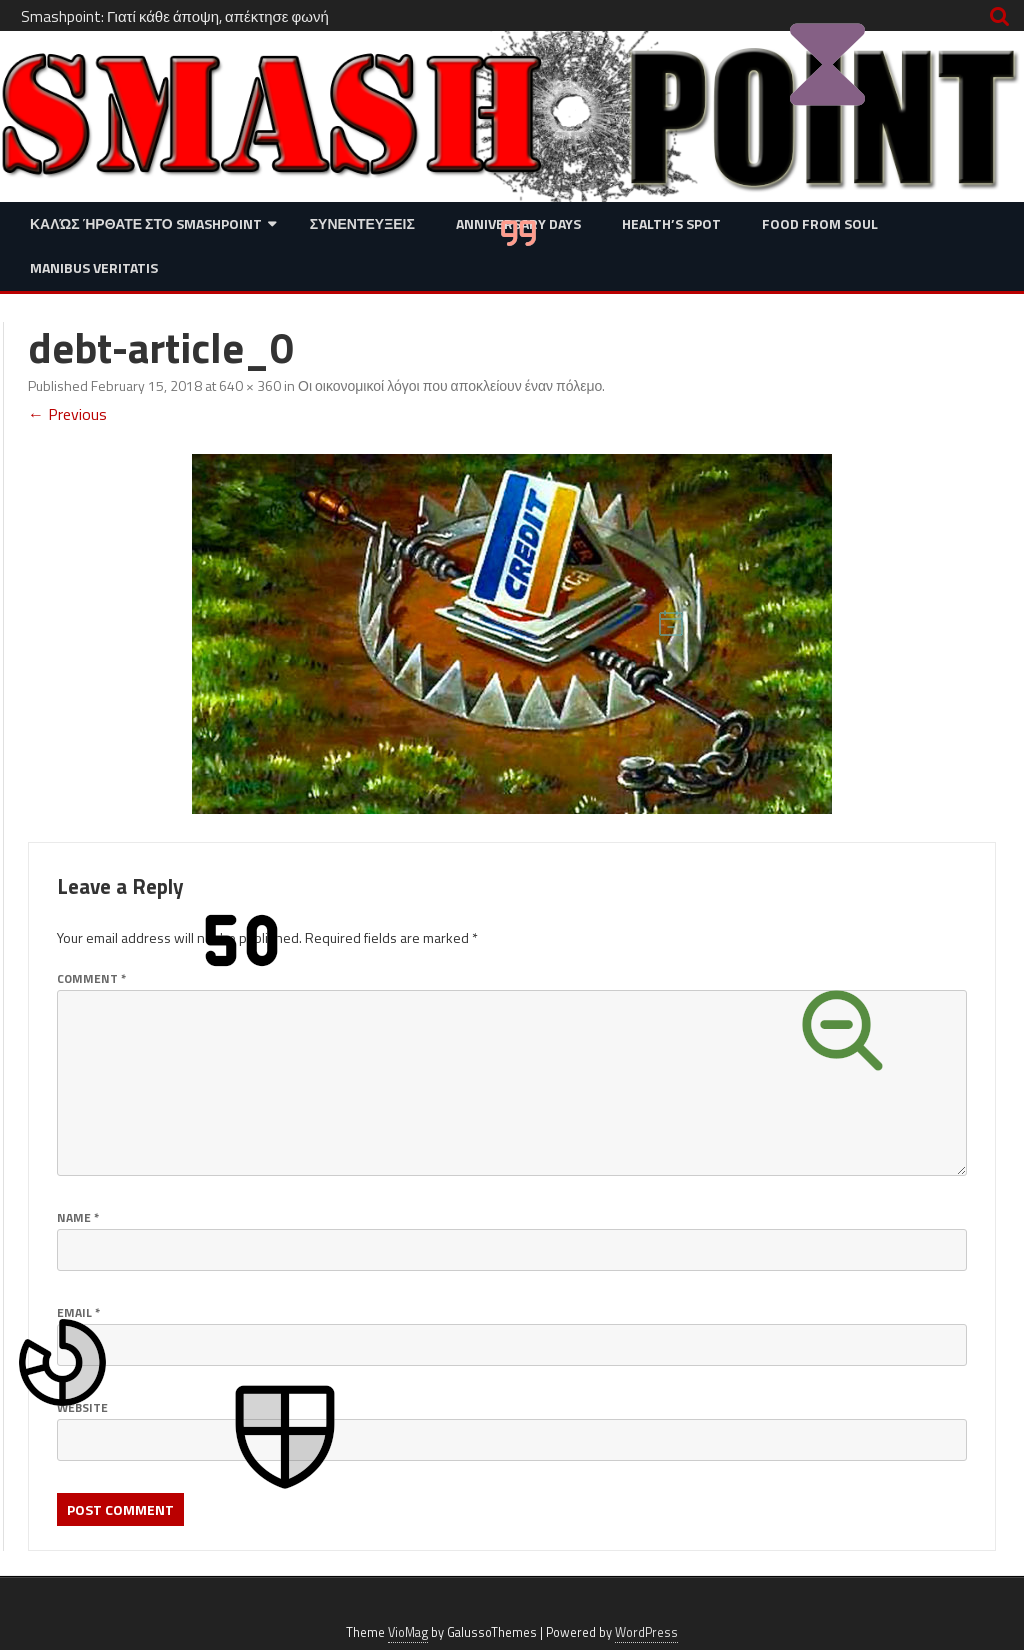 This screenshot has width=1024, height=1650. I want to click on security or protection status indicator, so click(285, 1431).